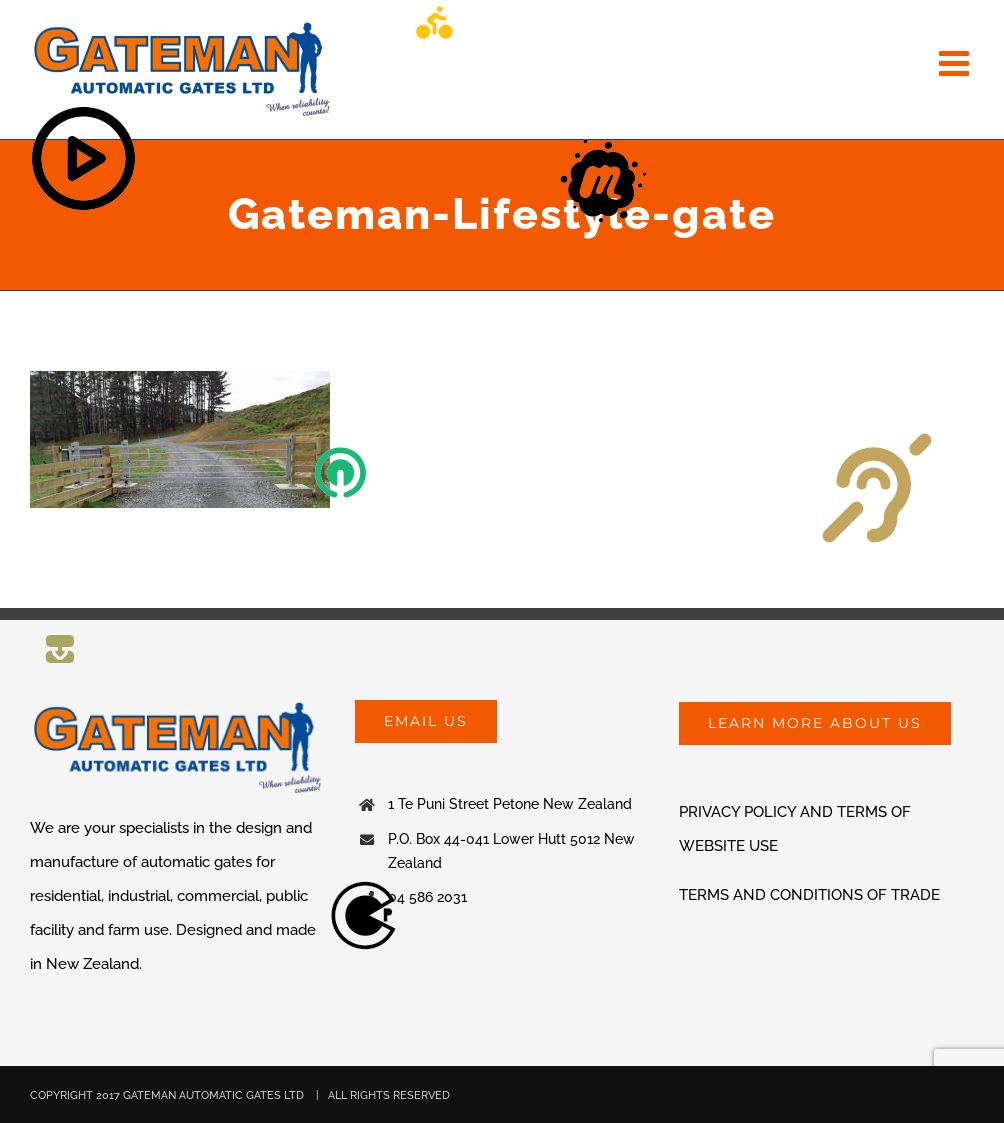  I want to click on open Qwiklabs learning platform, so click(340, 472).